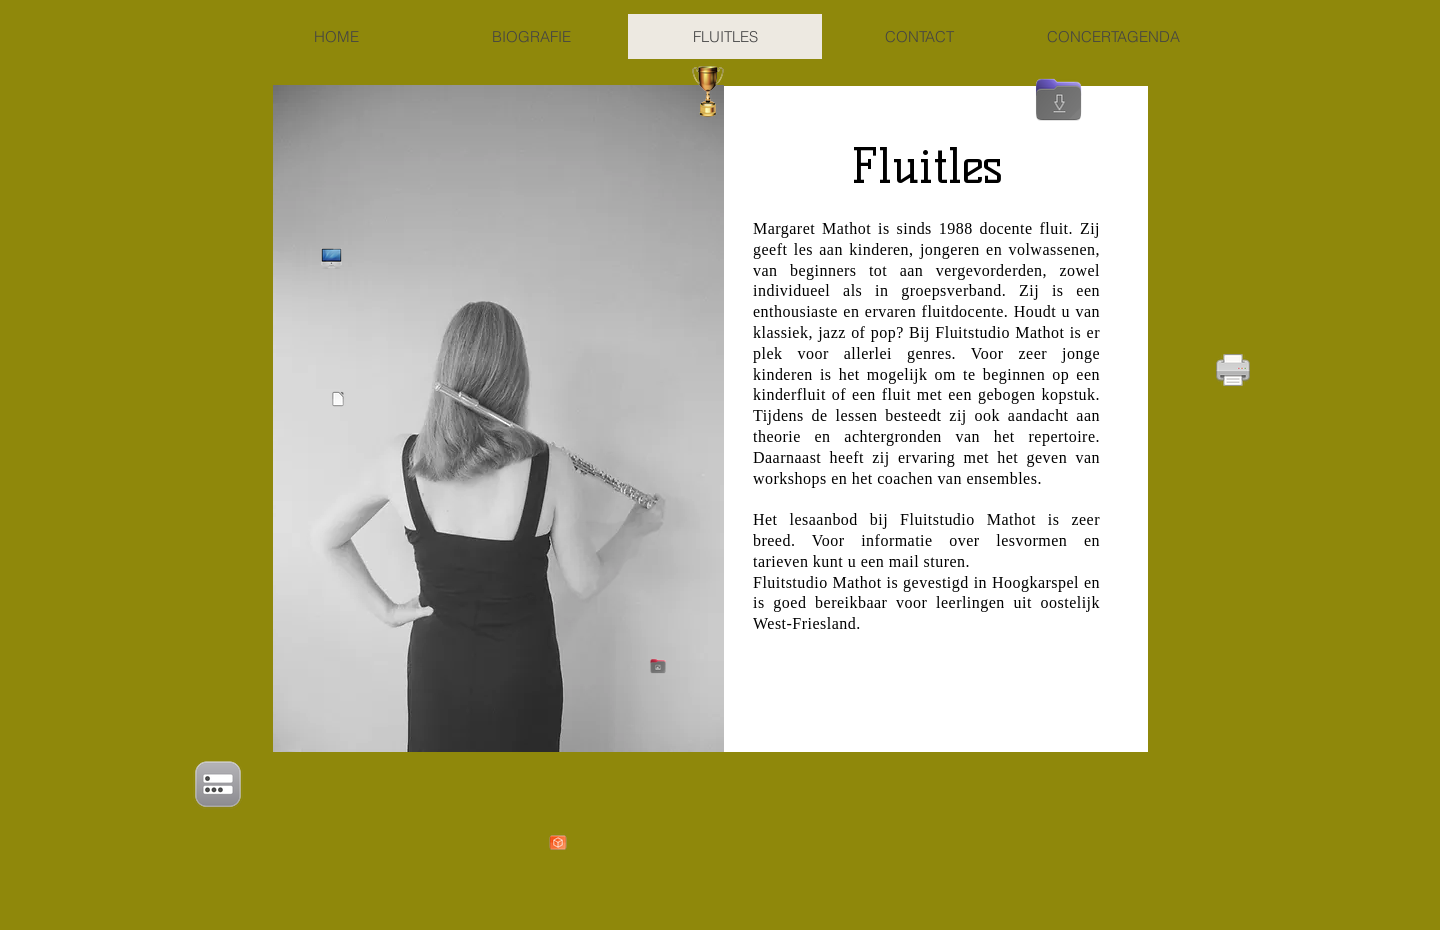  Describe the element at coordinates (658, 666) in the screenshot. I see `open your pictures folder` at that location.